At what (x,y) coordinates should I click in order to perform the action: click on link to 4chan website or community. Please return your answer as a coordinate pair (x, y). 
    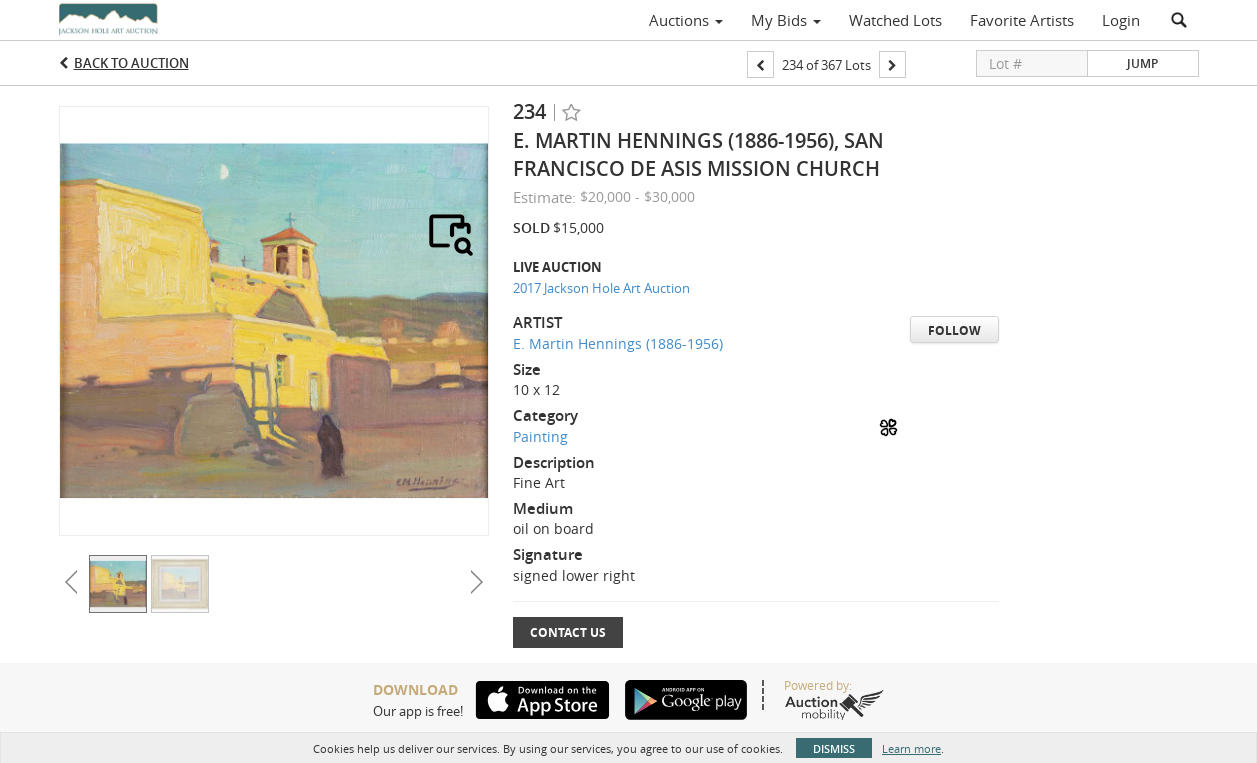
    Looking at the image, I should click on (888, 427).